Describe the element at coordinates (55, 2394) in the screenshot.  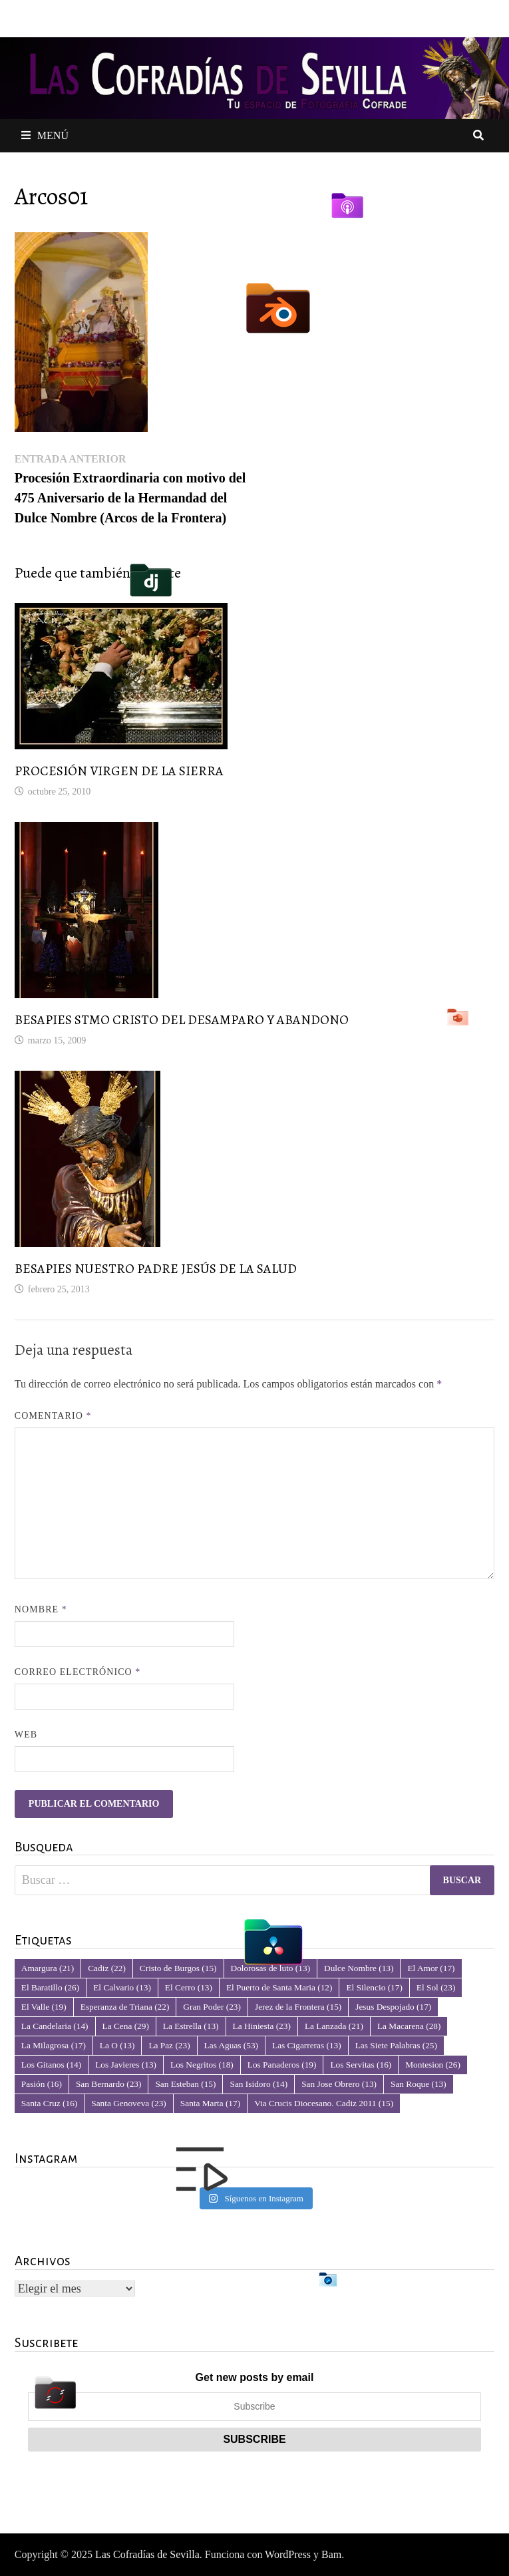
I see `folder containing OpenShift project files` at that location.